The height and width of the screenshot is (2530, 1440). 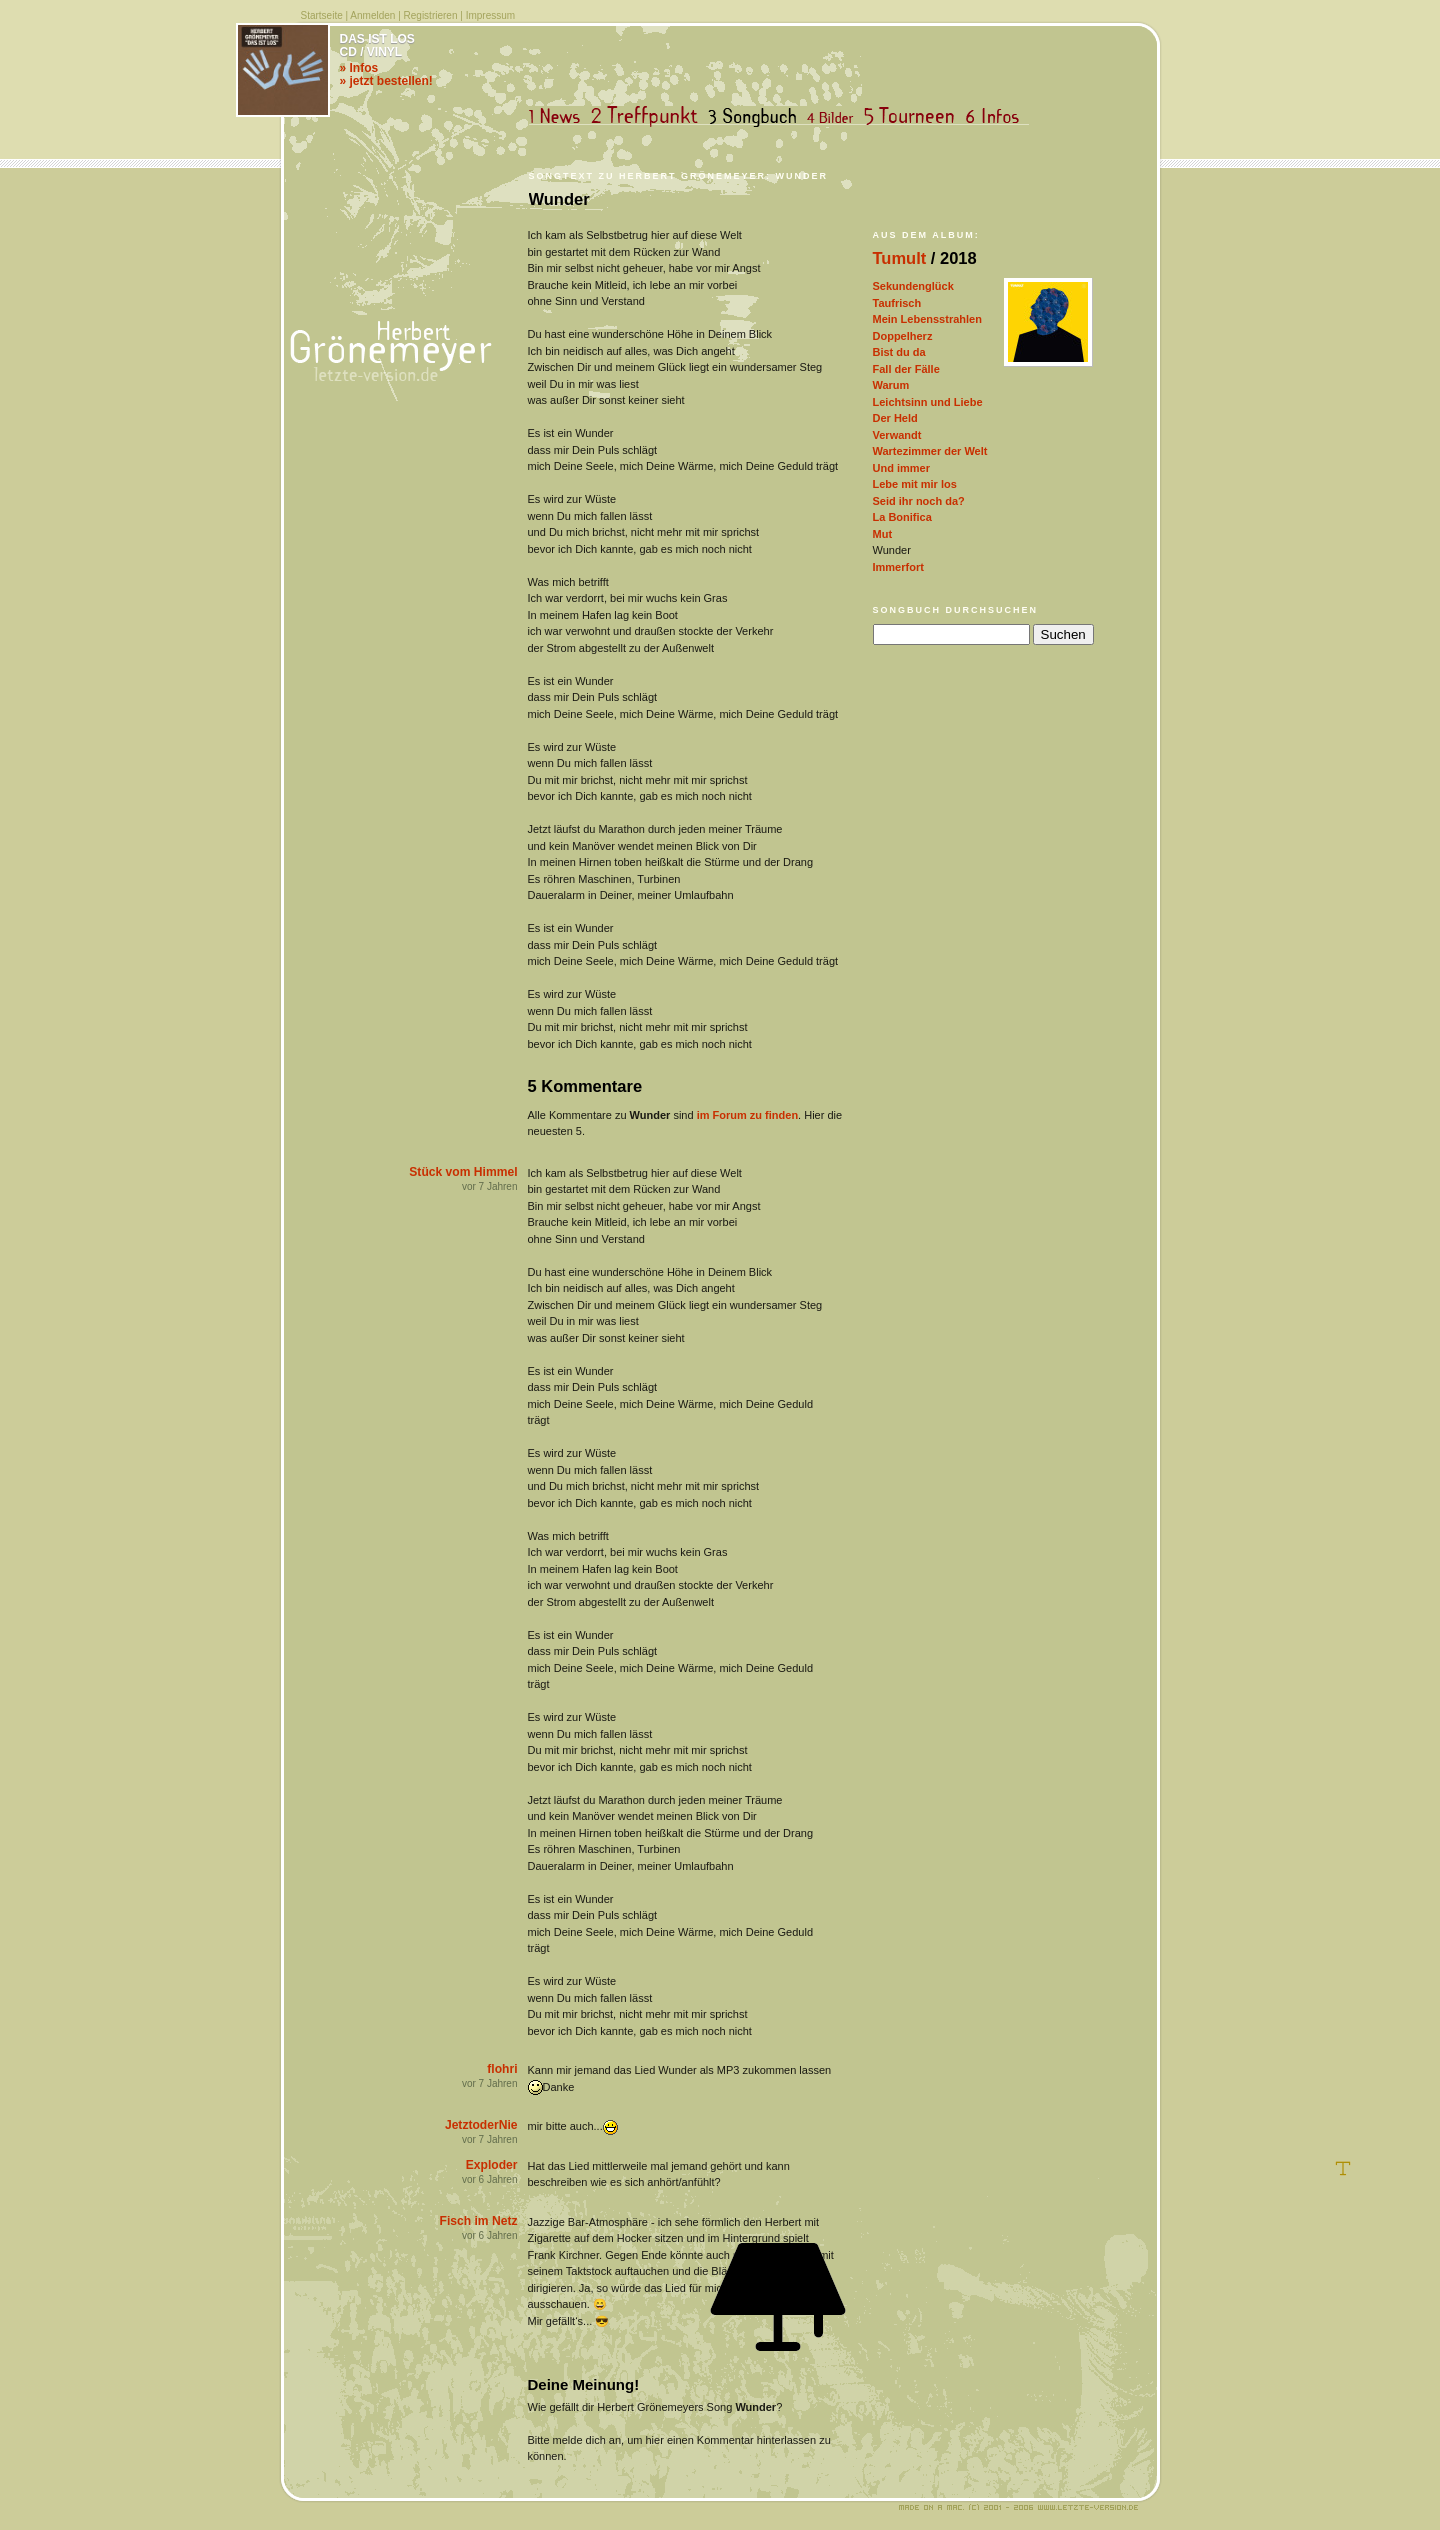 What do you see at coordinates (778, 2297) in the screenshot?
I see `toggle desk lamp or reading light` at bounding box center [778, 2297].